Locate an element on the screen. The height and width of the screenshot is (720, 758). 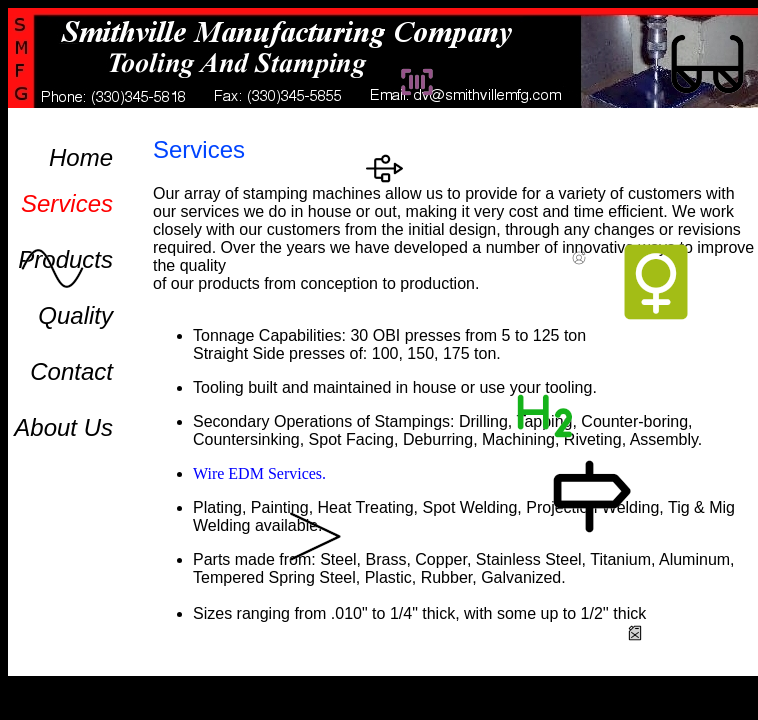
adjust audio or sound wave settings is located at coordinates (52, 268).